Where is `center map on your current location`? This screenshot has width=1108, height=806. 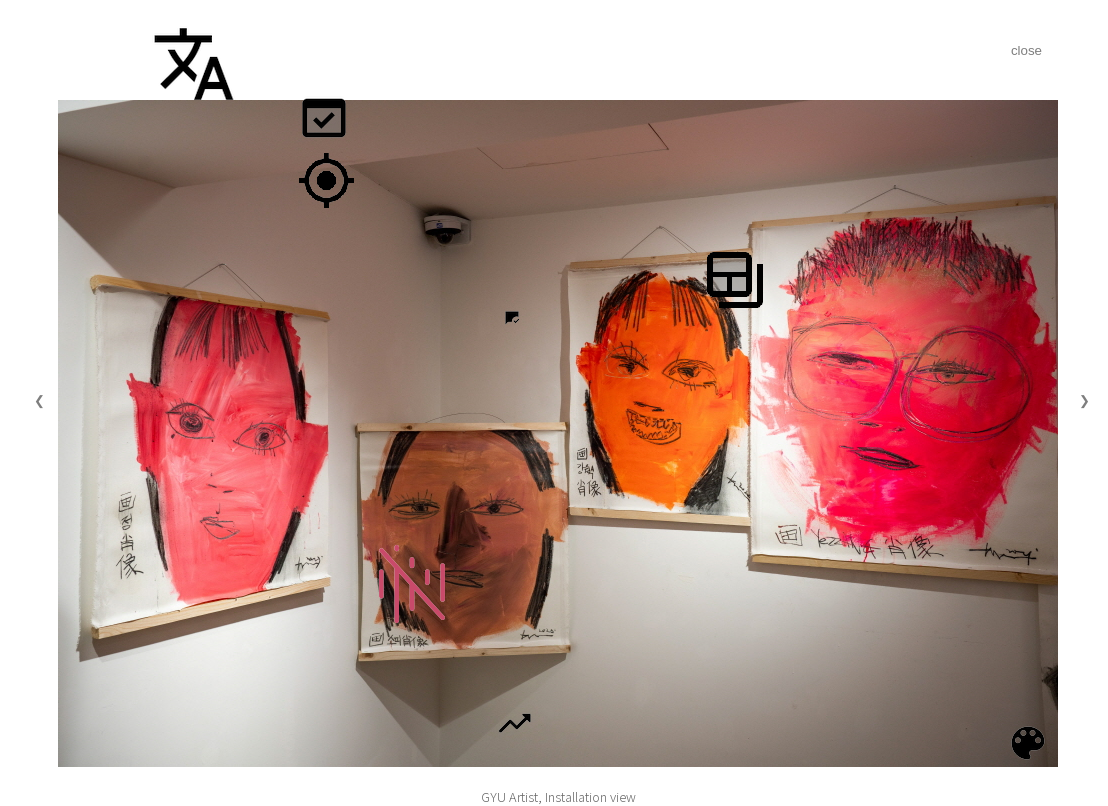 center map on your current location is located at coordinates (326, 180).